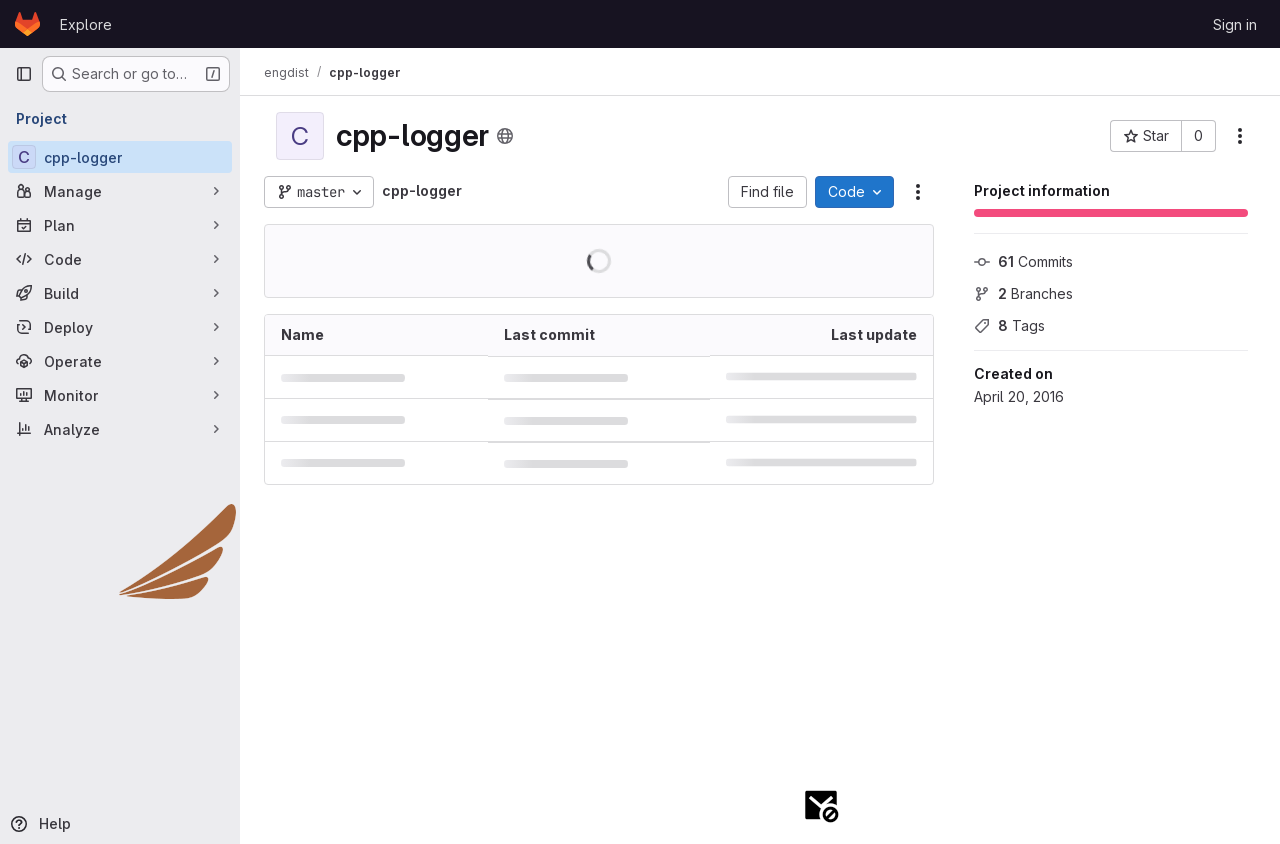  I want to click on Ethiopian Airlines logo, so click(177, 551).